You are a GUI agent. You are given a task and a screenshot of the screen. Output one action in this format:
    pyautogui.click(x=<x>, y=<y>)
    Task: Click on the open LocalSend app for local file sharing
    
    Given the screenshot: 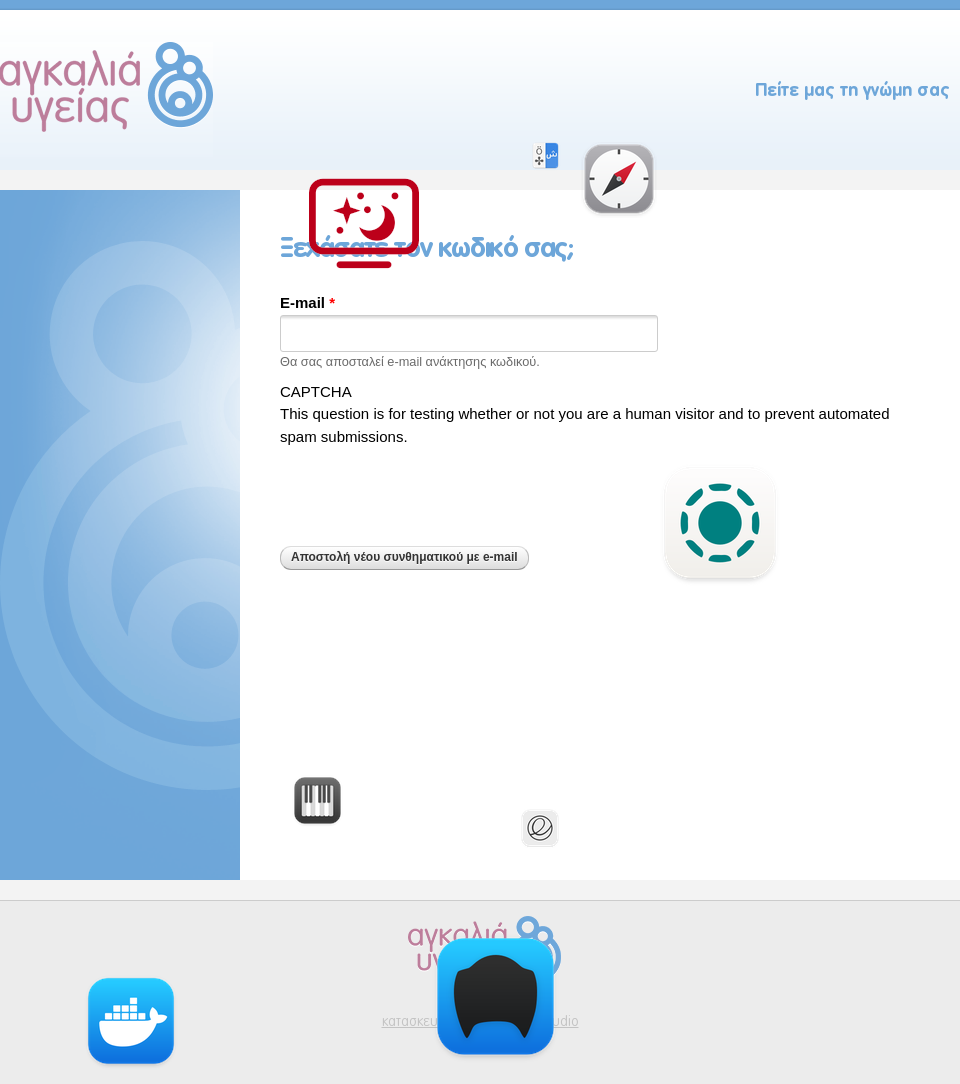 What is the action you would take?
    pyautogui.click(x=720, y=523)
    